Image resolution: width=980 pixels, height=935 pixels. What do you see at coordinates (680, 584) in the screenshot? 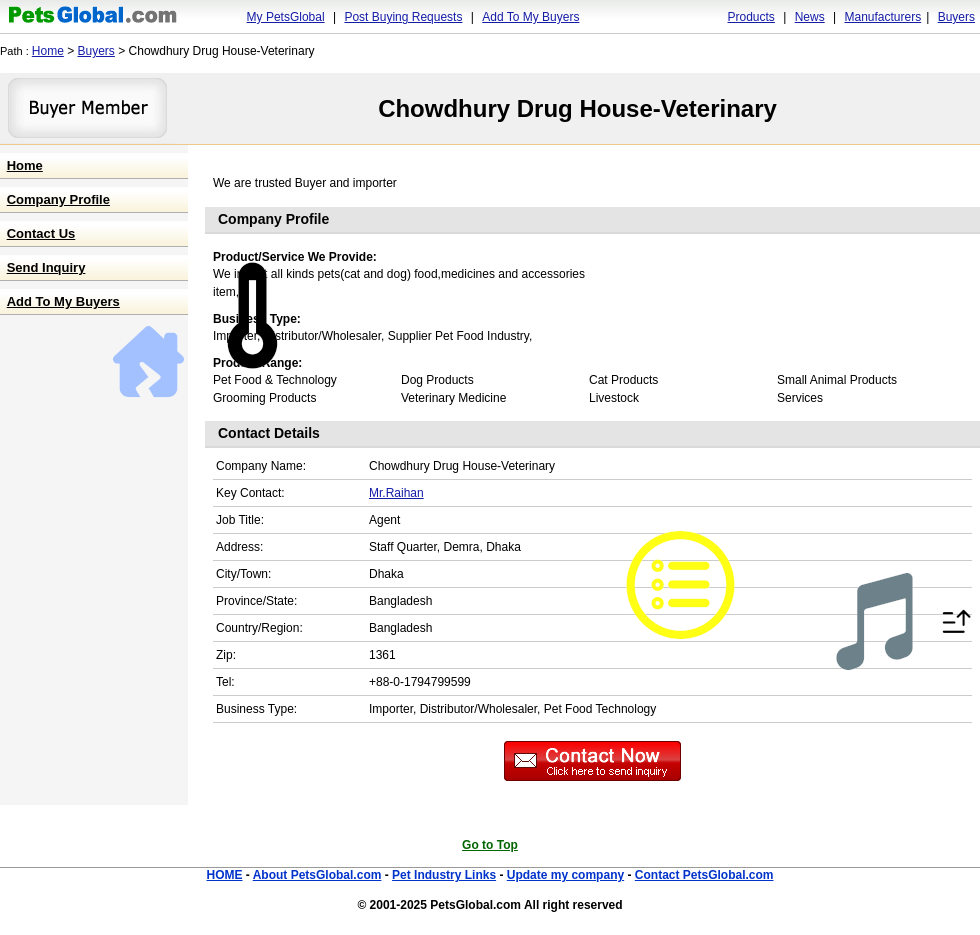
I see `view list or menu options` at bounding box center [680, 584].